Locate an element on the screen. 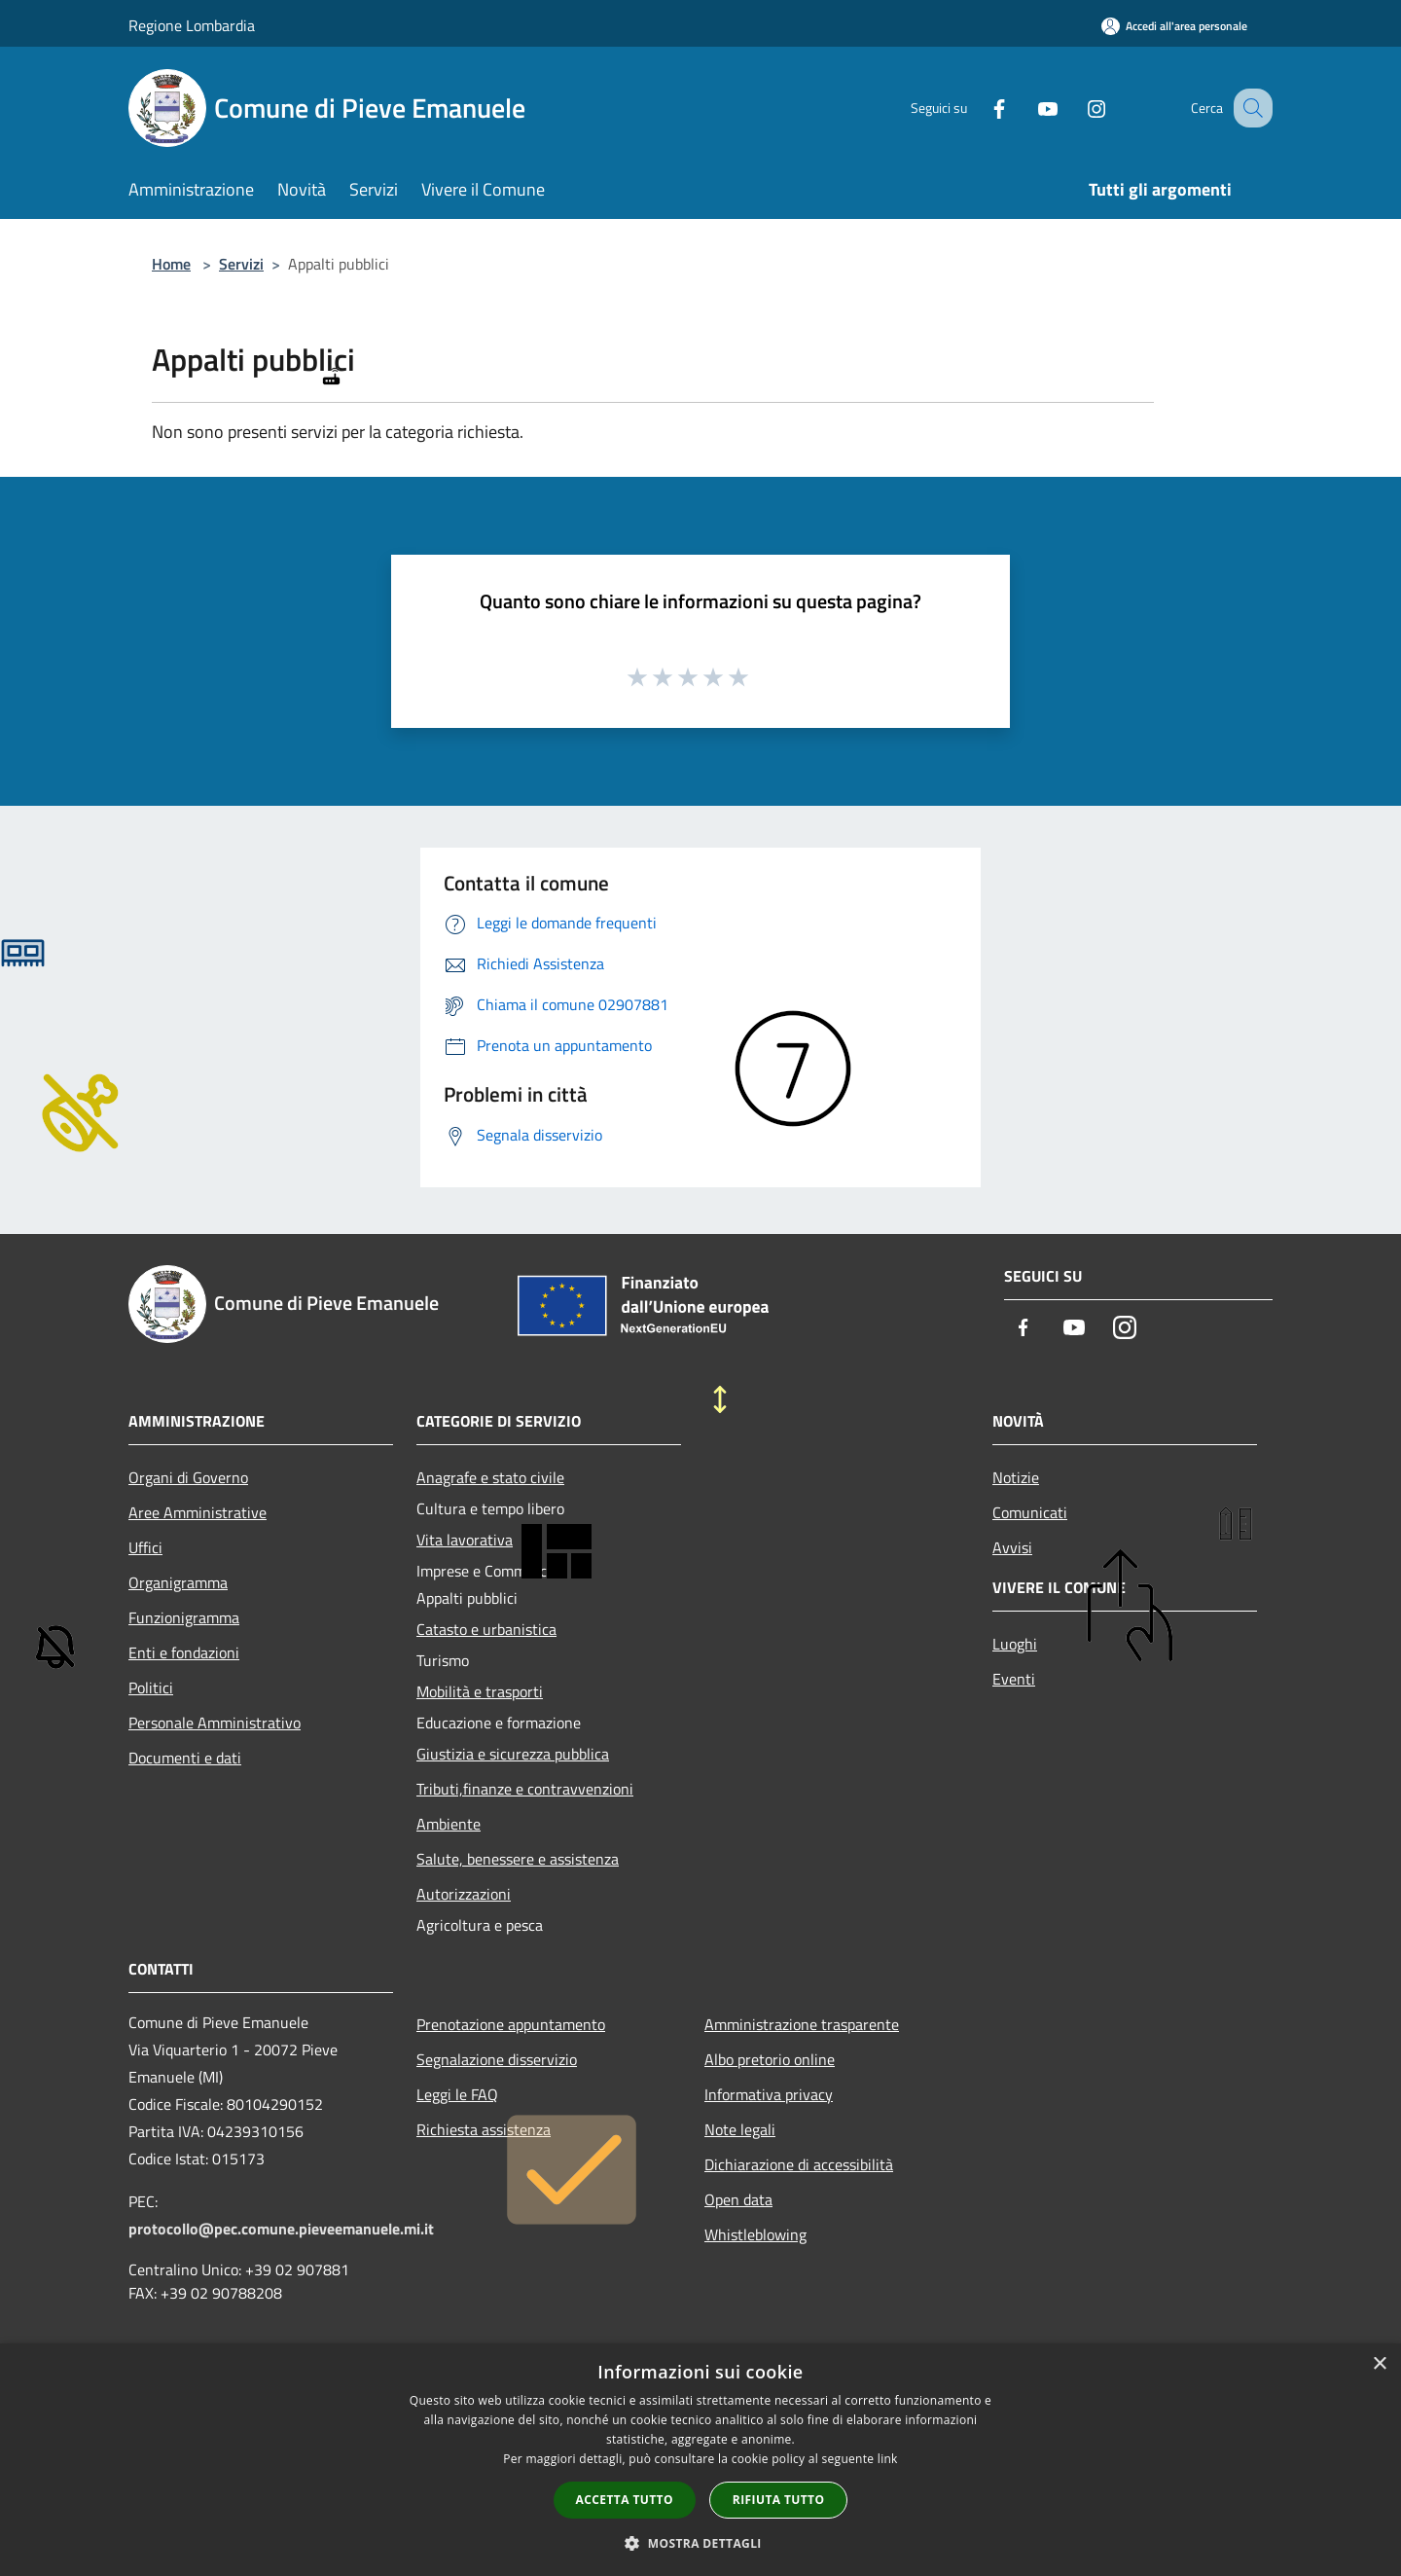  indicates step 7 in a multi-step process is located at coordinates (793, 1069).